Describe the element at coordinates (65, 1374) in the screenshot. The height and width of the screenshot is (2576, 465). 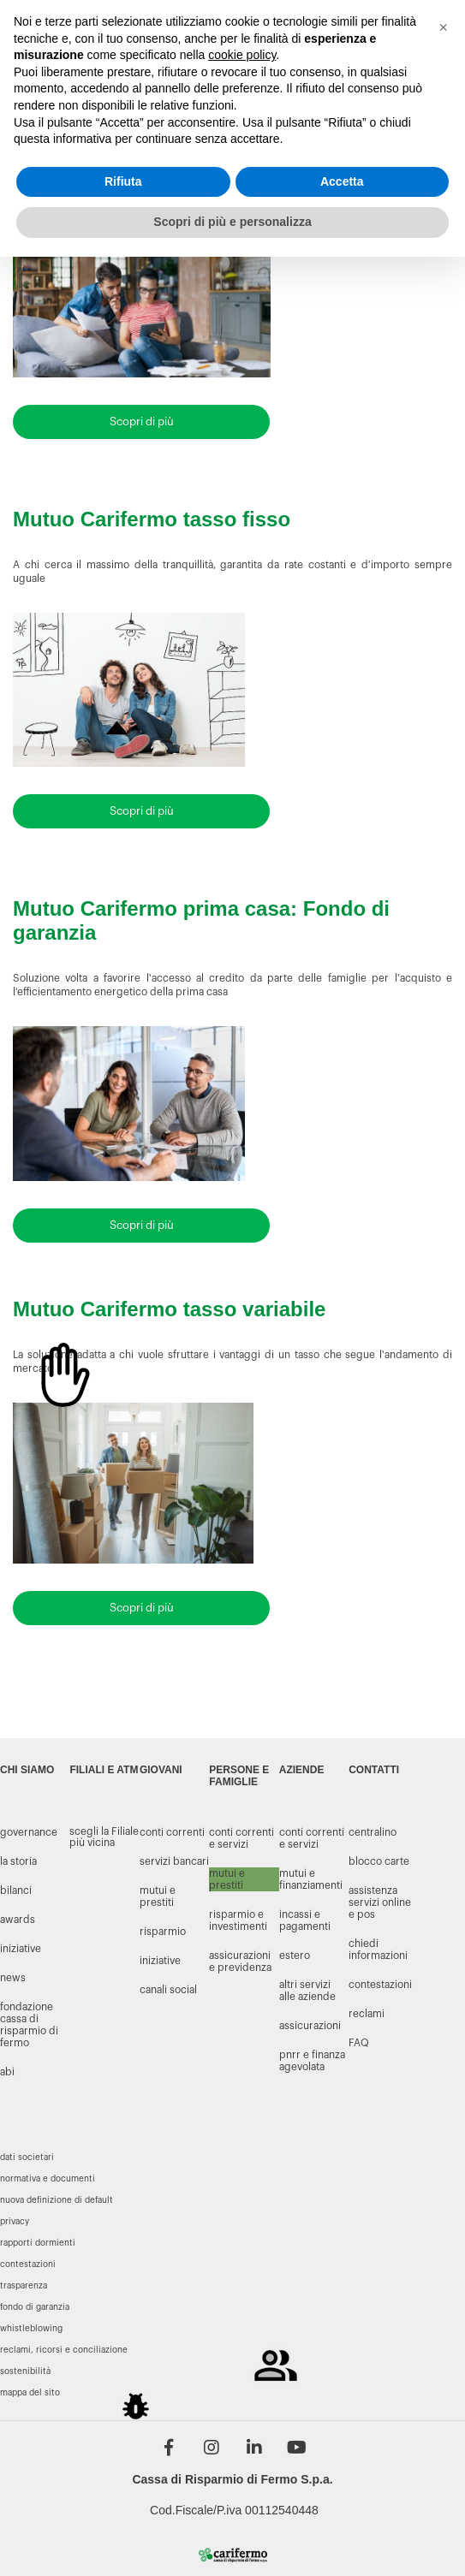
I see `stop or halt an action` at that location.